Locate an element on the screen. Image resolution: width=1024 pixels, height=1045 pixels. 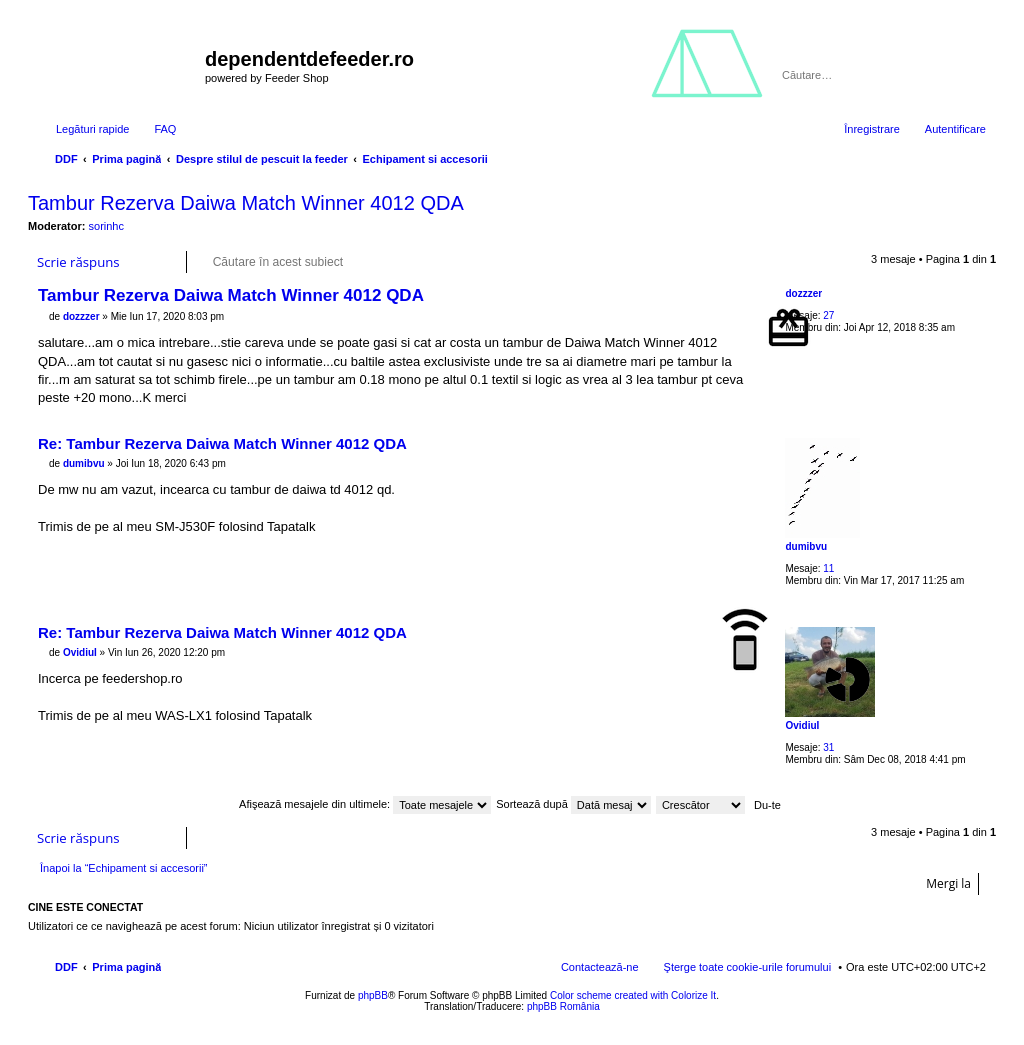
view analytics or statistics breakdown is located at coordinates (847, 679).